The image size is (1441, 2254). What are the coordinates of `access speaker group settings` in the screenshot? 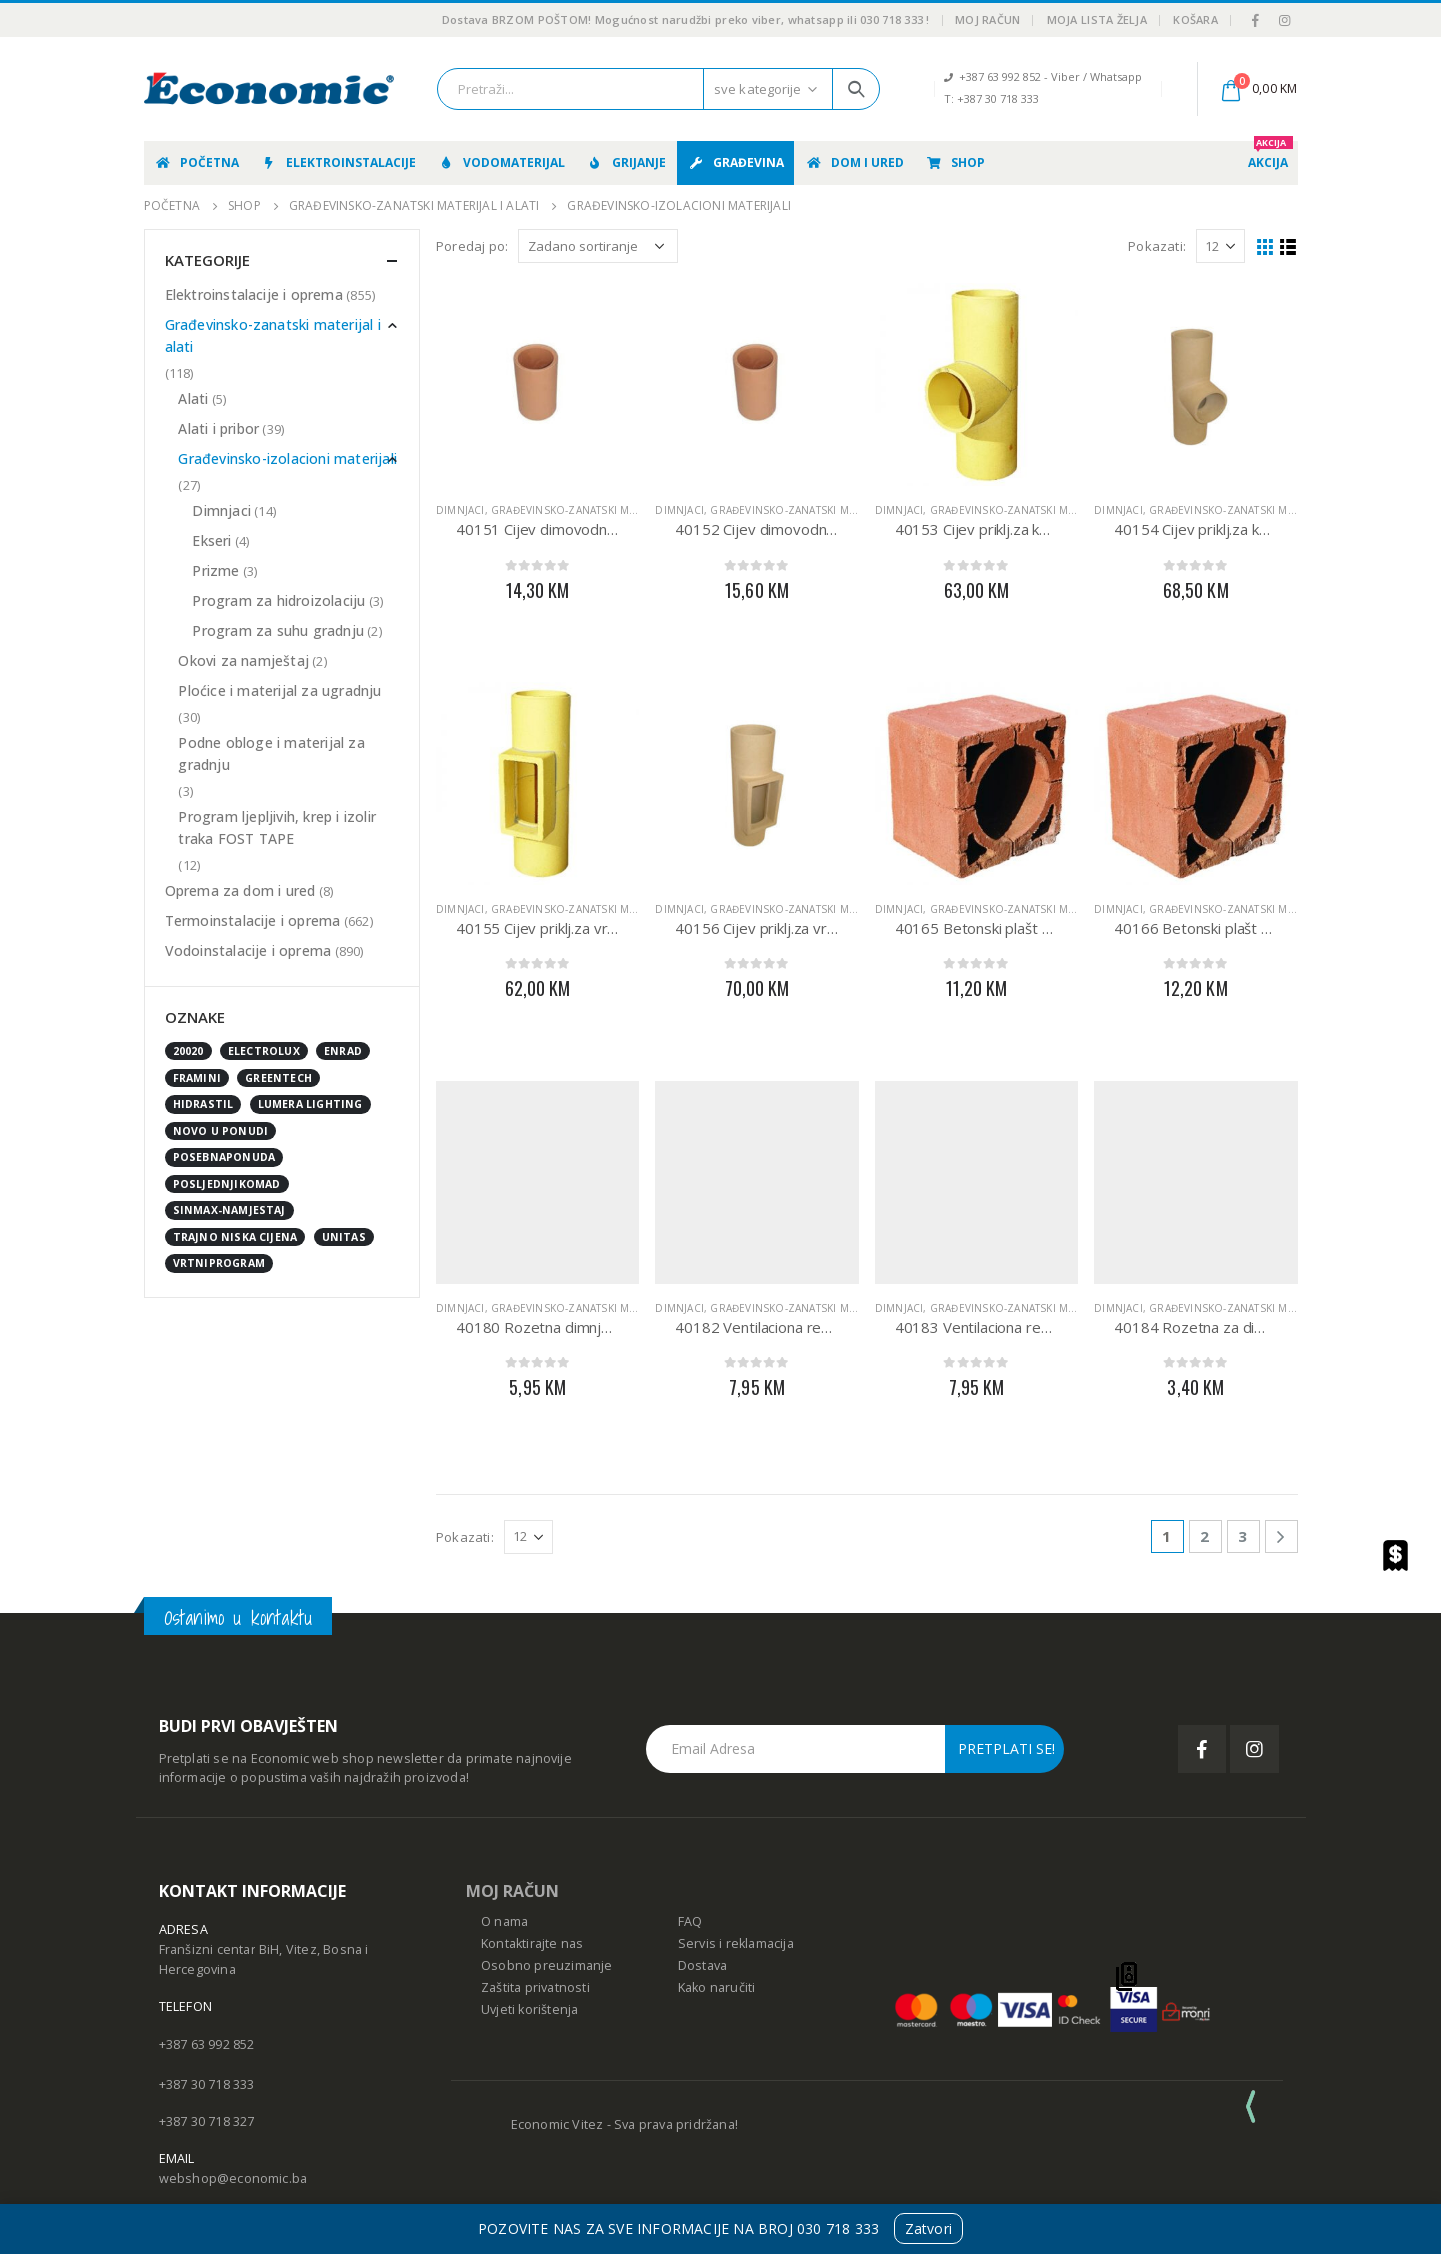 It's located at (1126, 1976).